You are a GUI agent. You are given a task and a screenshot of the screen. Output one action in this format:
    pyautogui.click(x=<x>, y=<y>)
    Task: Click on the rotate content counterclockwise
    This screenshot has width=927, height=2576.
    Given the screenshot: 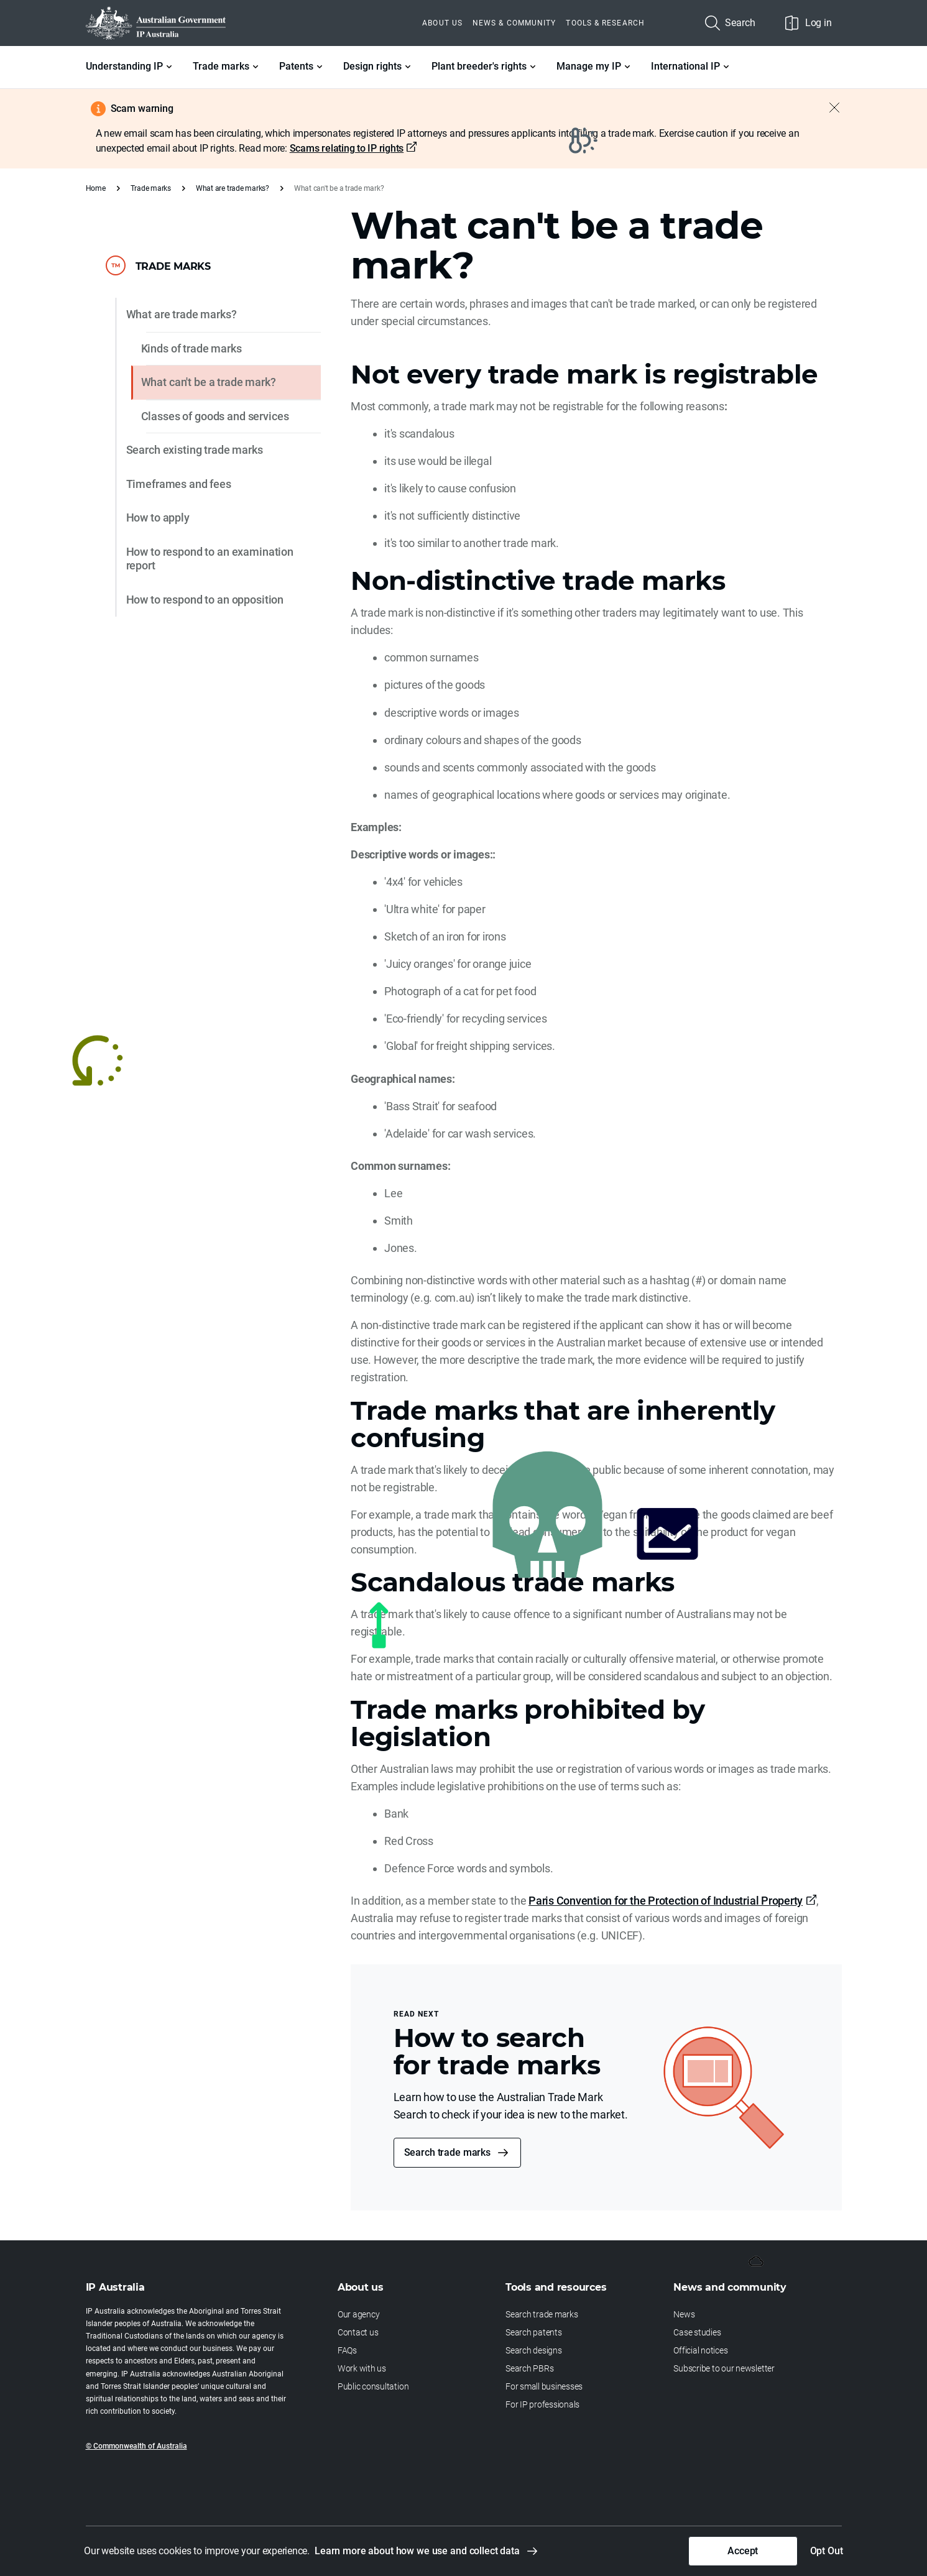 What is the action you would take?
    pyautogui.click(x=98, y=1060)
    